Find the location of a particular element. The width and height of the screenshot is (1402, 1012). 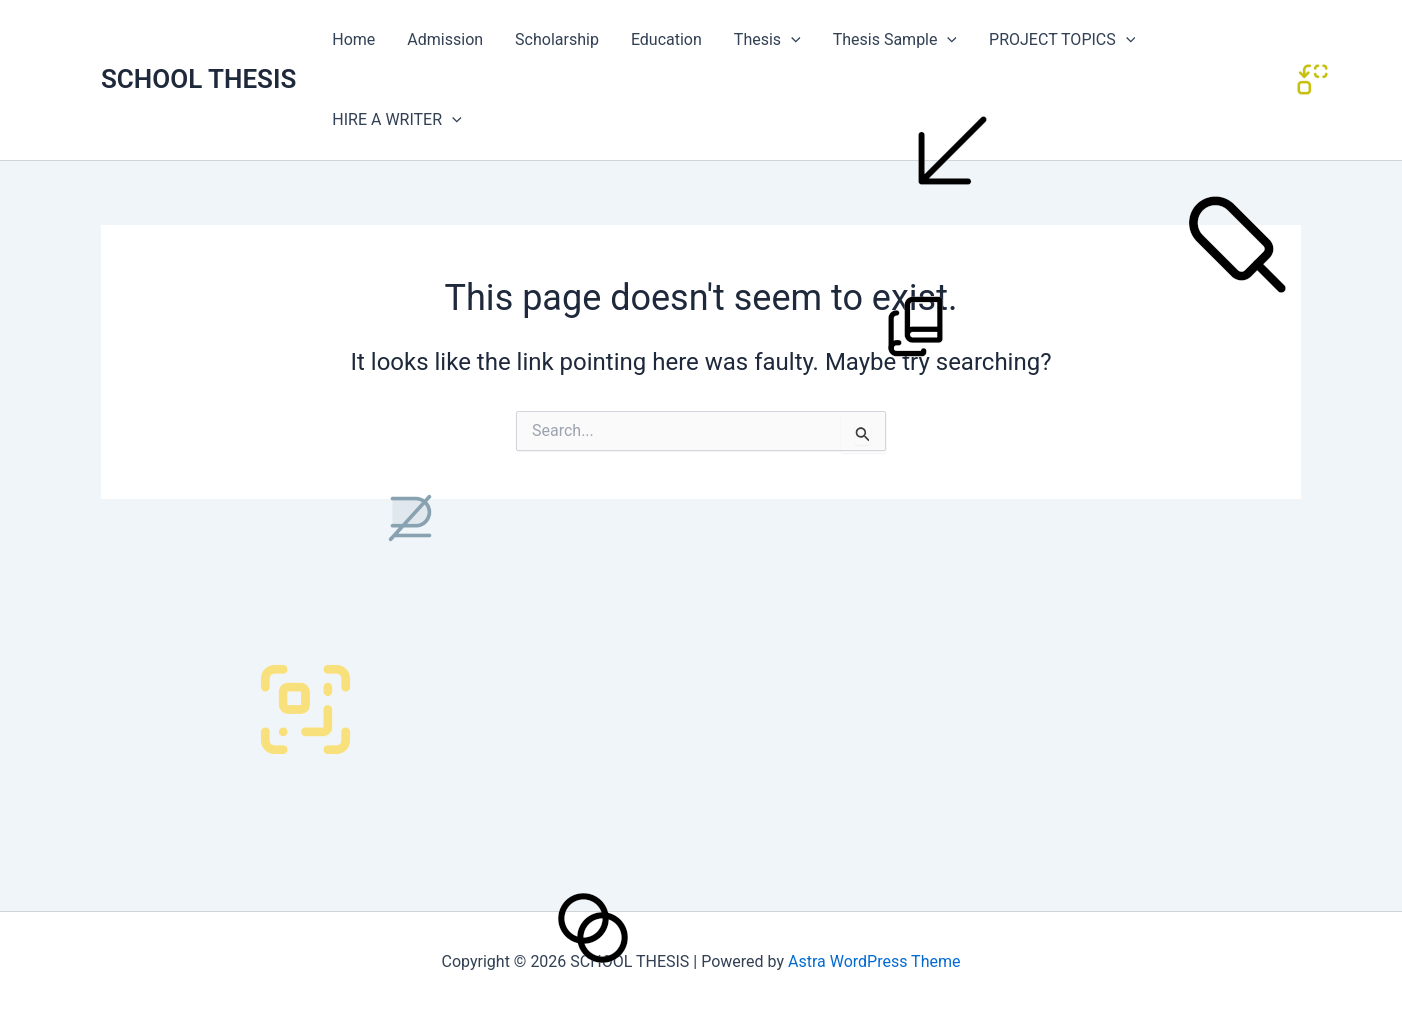

indicates set is not a superset of another in mathematical notation is located at coordinates (410, 518).